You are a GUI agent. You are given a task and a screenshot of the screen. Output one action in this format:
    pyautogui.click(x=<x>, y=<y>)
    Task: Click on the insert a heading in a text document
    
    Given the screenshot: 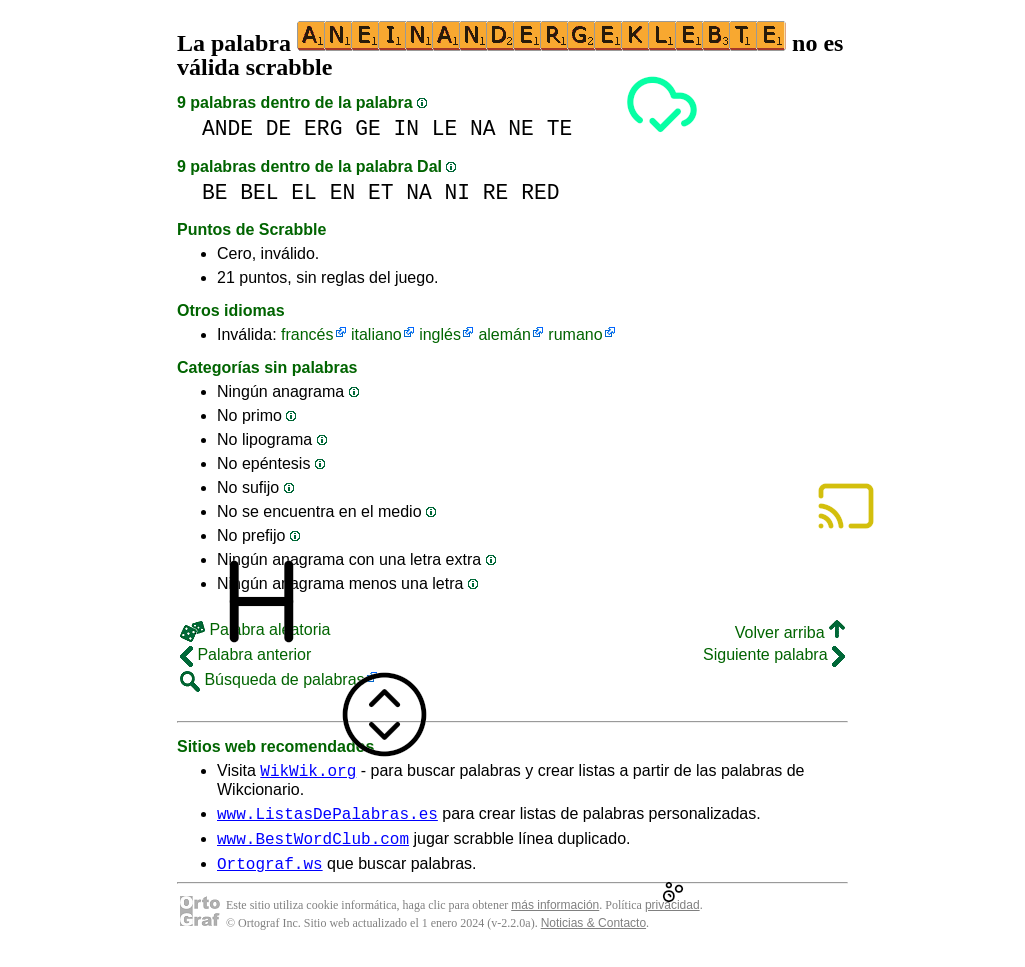 What is the action you would take?
    pyautogui.click(x=261, y=601)
    